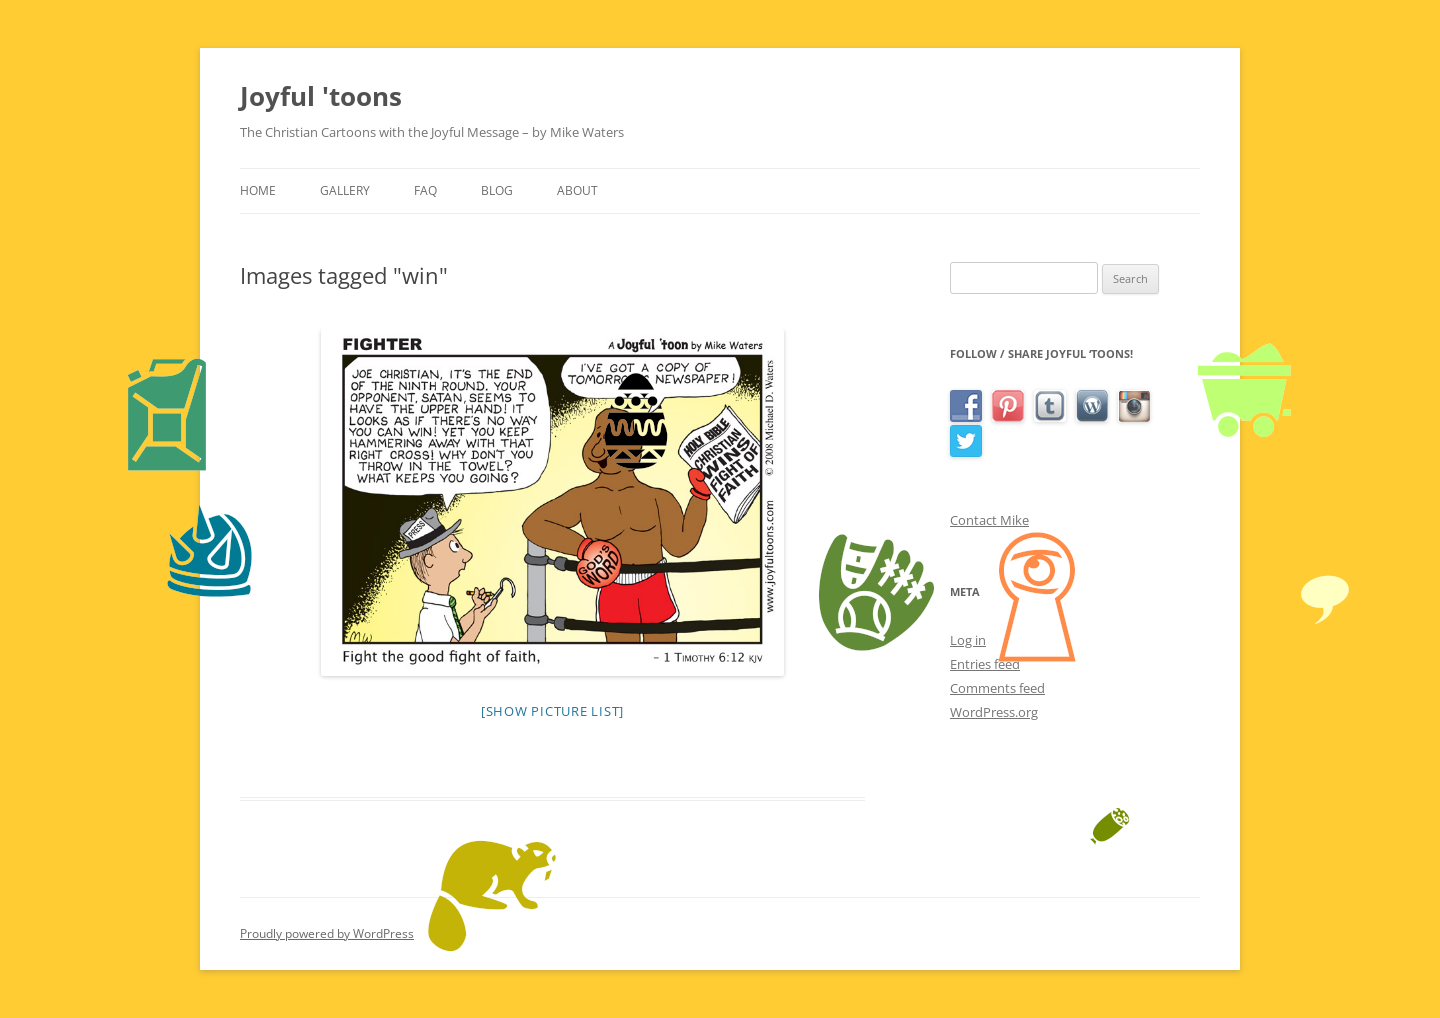 Image resolution: width=1440 pixels, height=1018 pixels. What do you see at coordinates (1109, 826) in the screenshot?
I see `browse sausage or deli meat options` at bounding box center [1109, 826].